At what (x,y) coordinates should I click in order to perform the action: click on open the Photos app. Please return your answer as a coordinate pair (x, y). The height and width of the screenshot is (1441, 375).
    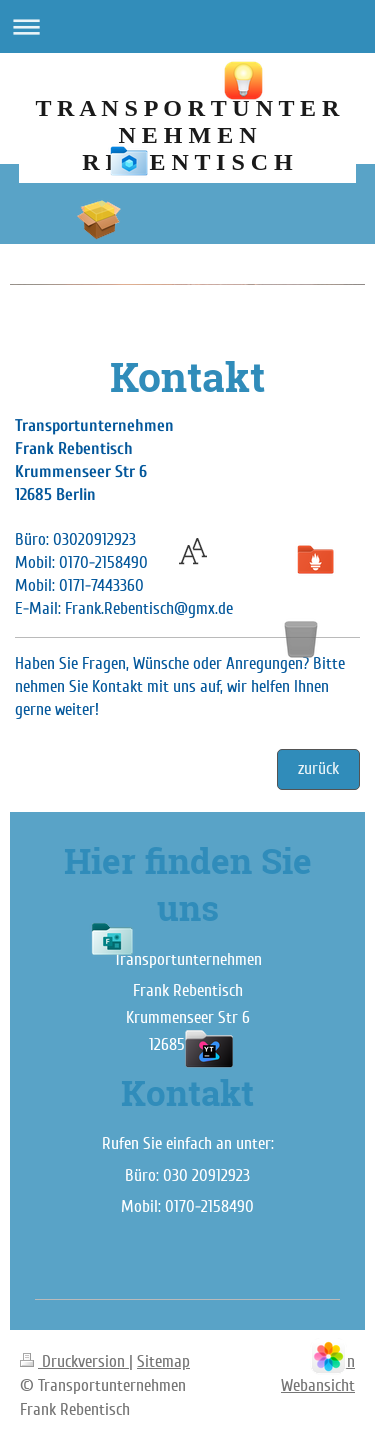
    Looking at the image, I should click on (328, 1356).